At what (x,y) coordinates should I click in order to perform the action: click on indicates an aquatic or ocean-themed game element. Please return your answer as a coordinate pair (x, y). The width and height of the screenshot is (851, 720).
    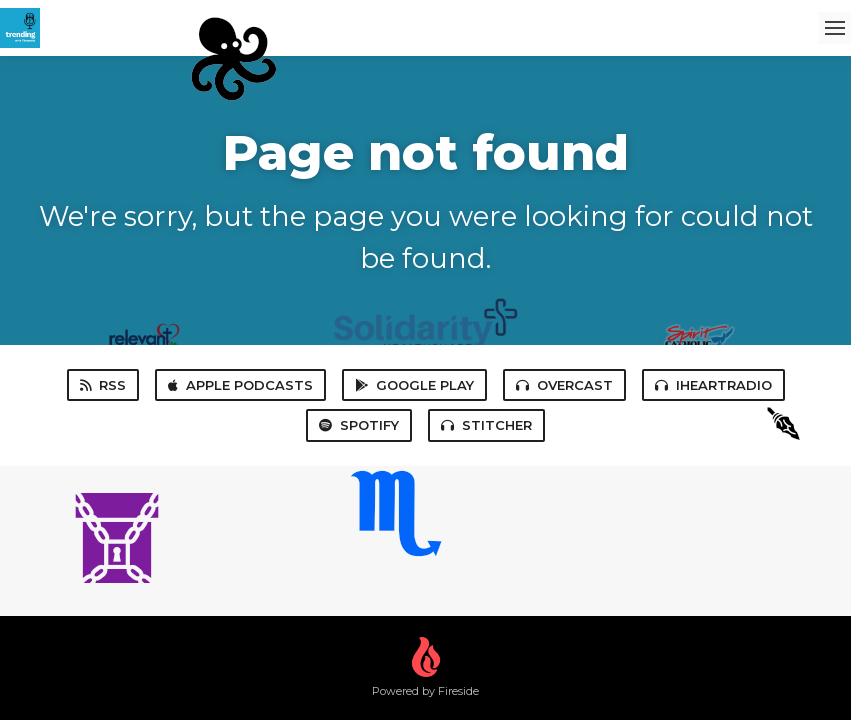
    Looking at the image, I should click on (233, 58).